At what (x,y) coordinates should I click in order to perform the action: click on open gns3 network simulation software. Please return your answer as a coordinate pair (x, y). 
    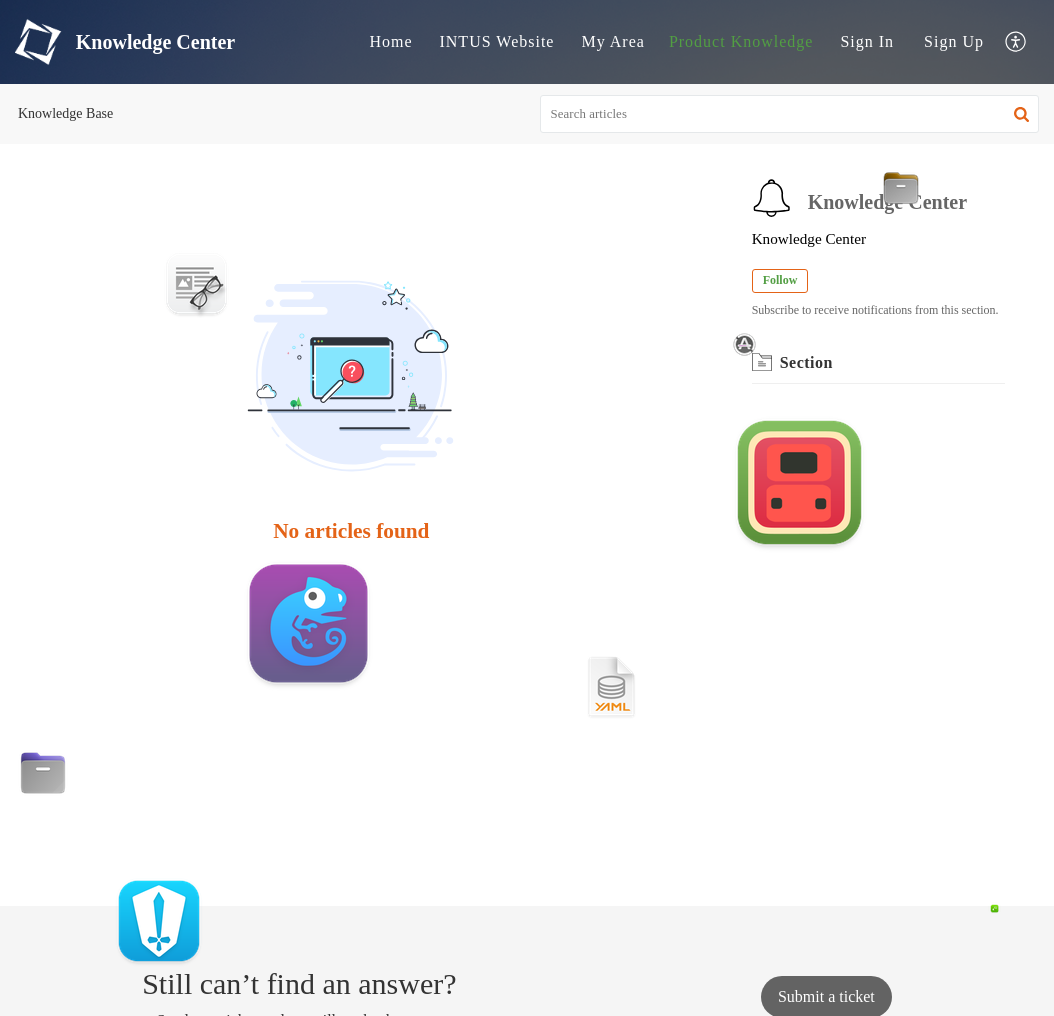
    Looking at the image, I should click on (308, 623).